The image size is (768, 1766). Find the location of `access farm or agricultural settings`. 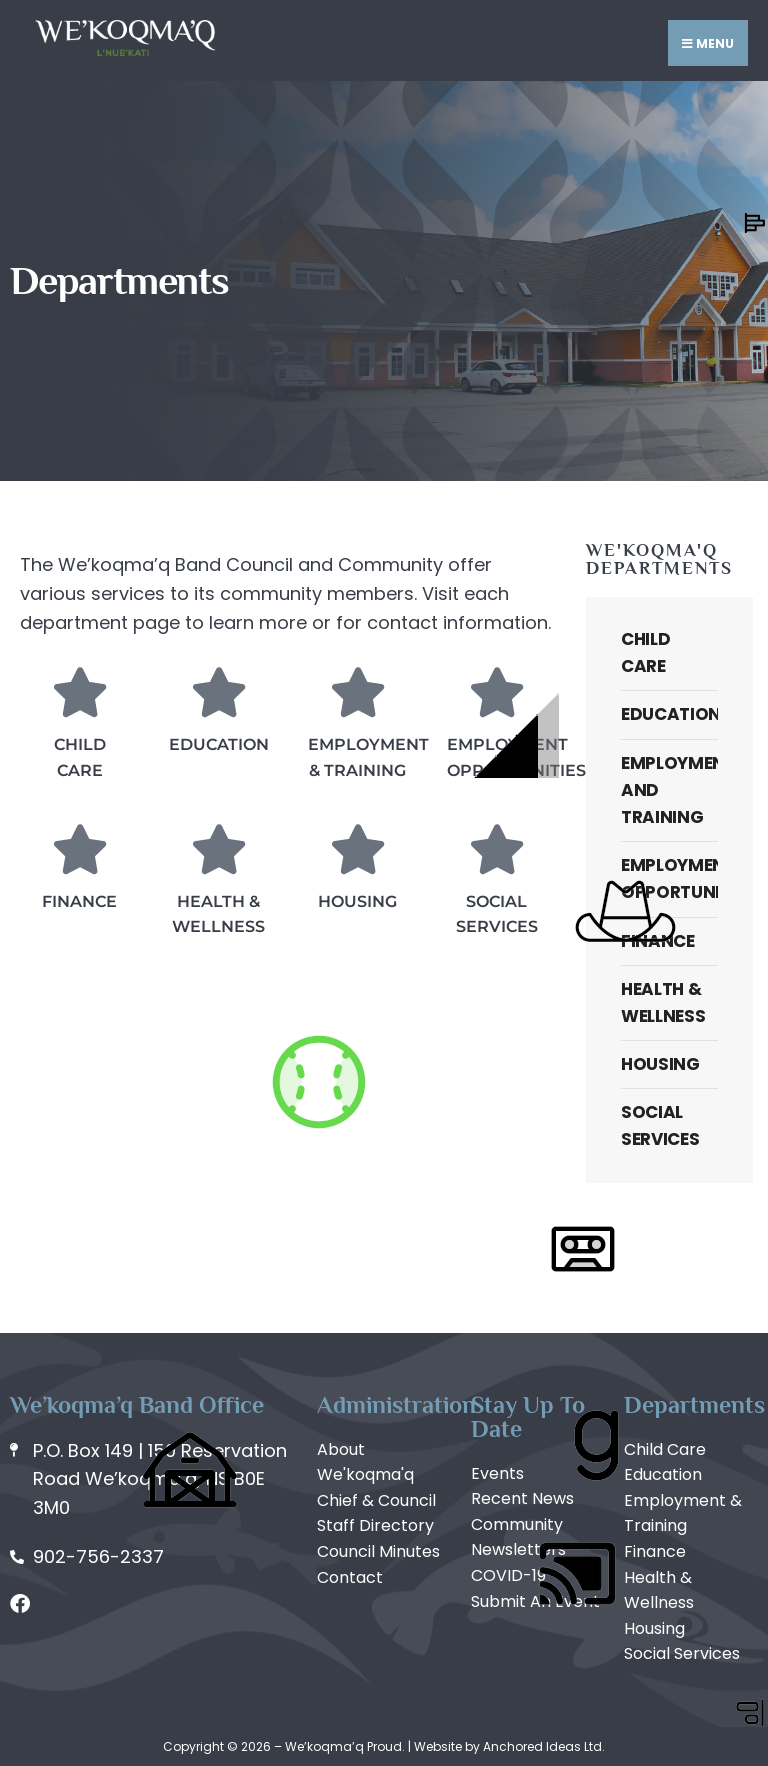

access farm or agricultural settings is located at coordinates (190, 1476).